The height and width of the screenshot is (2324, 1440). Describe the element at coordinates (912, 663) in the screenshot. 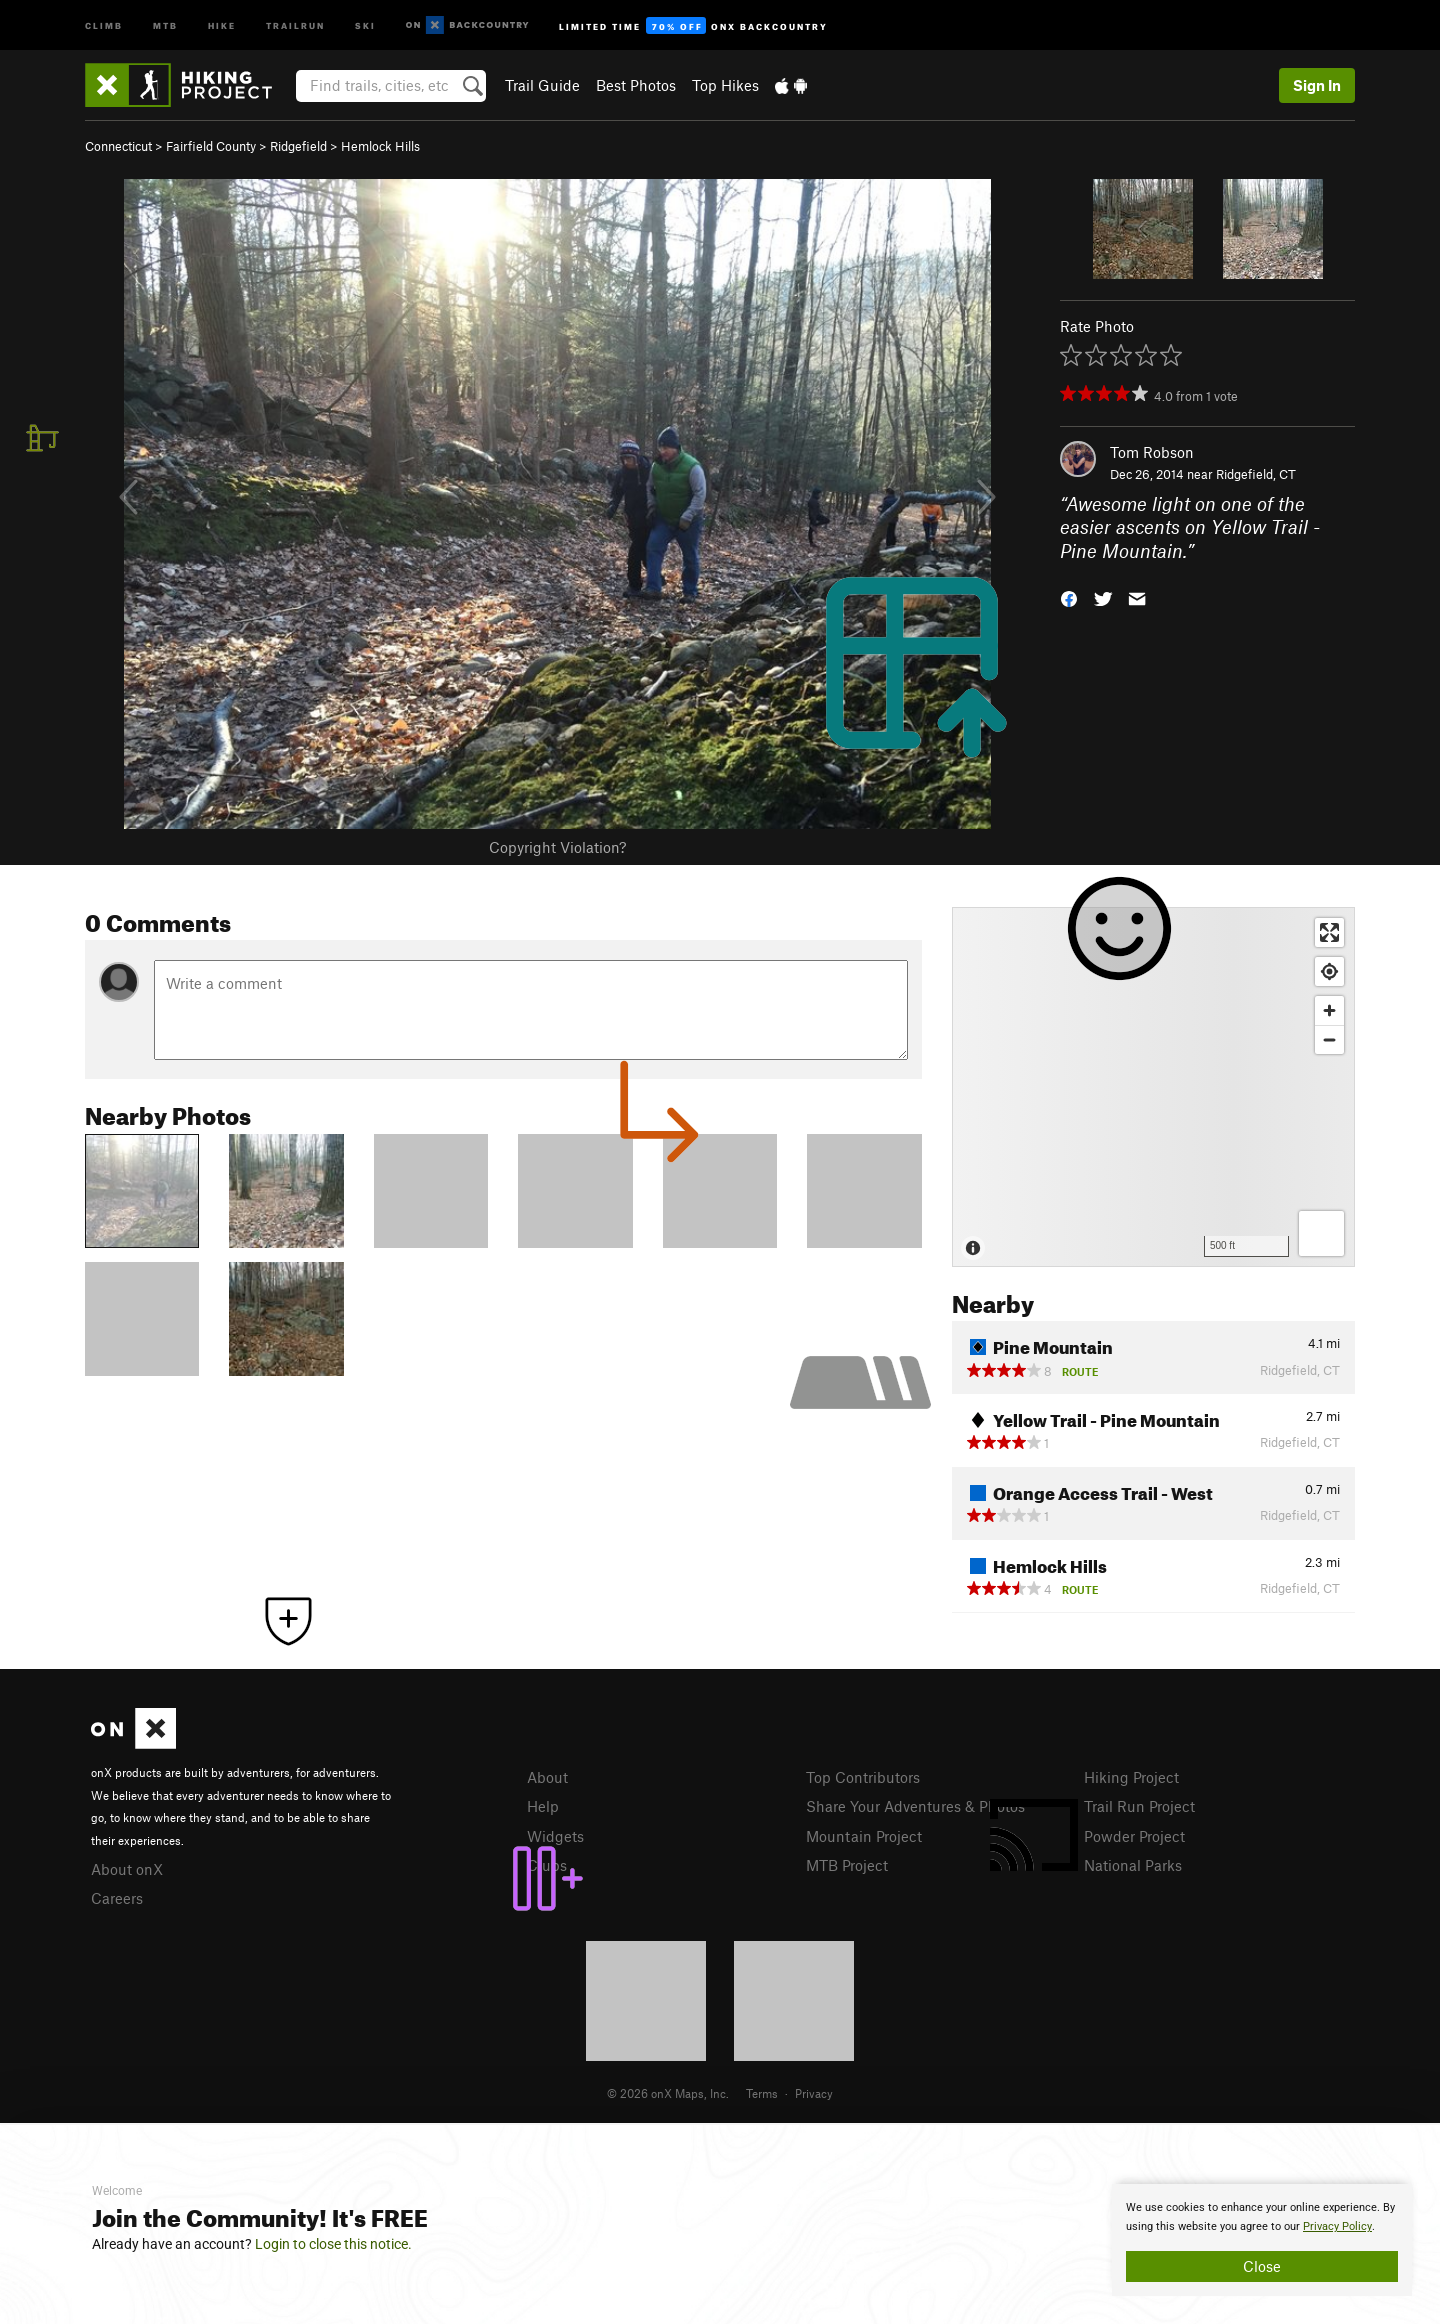

I see `import data into a table` at that location.